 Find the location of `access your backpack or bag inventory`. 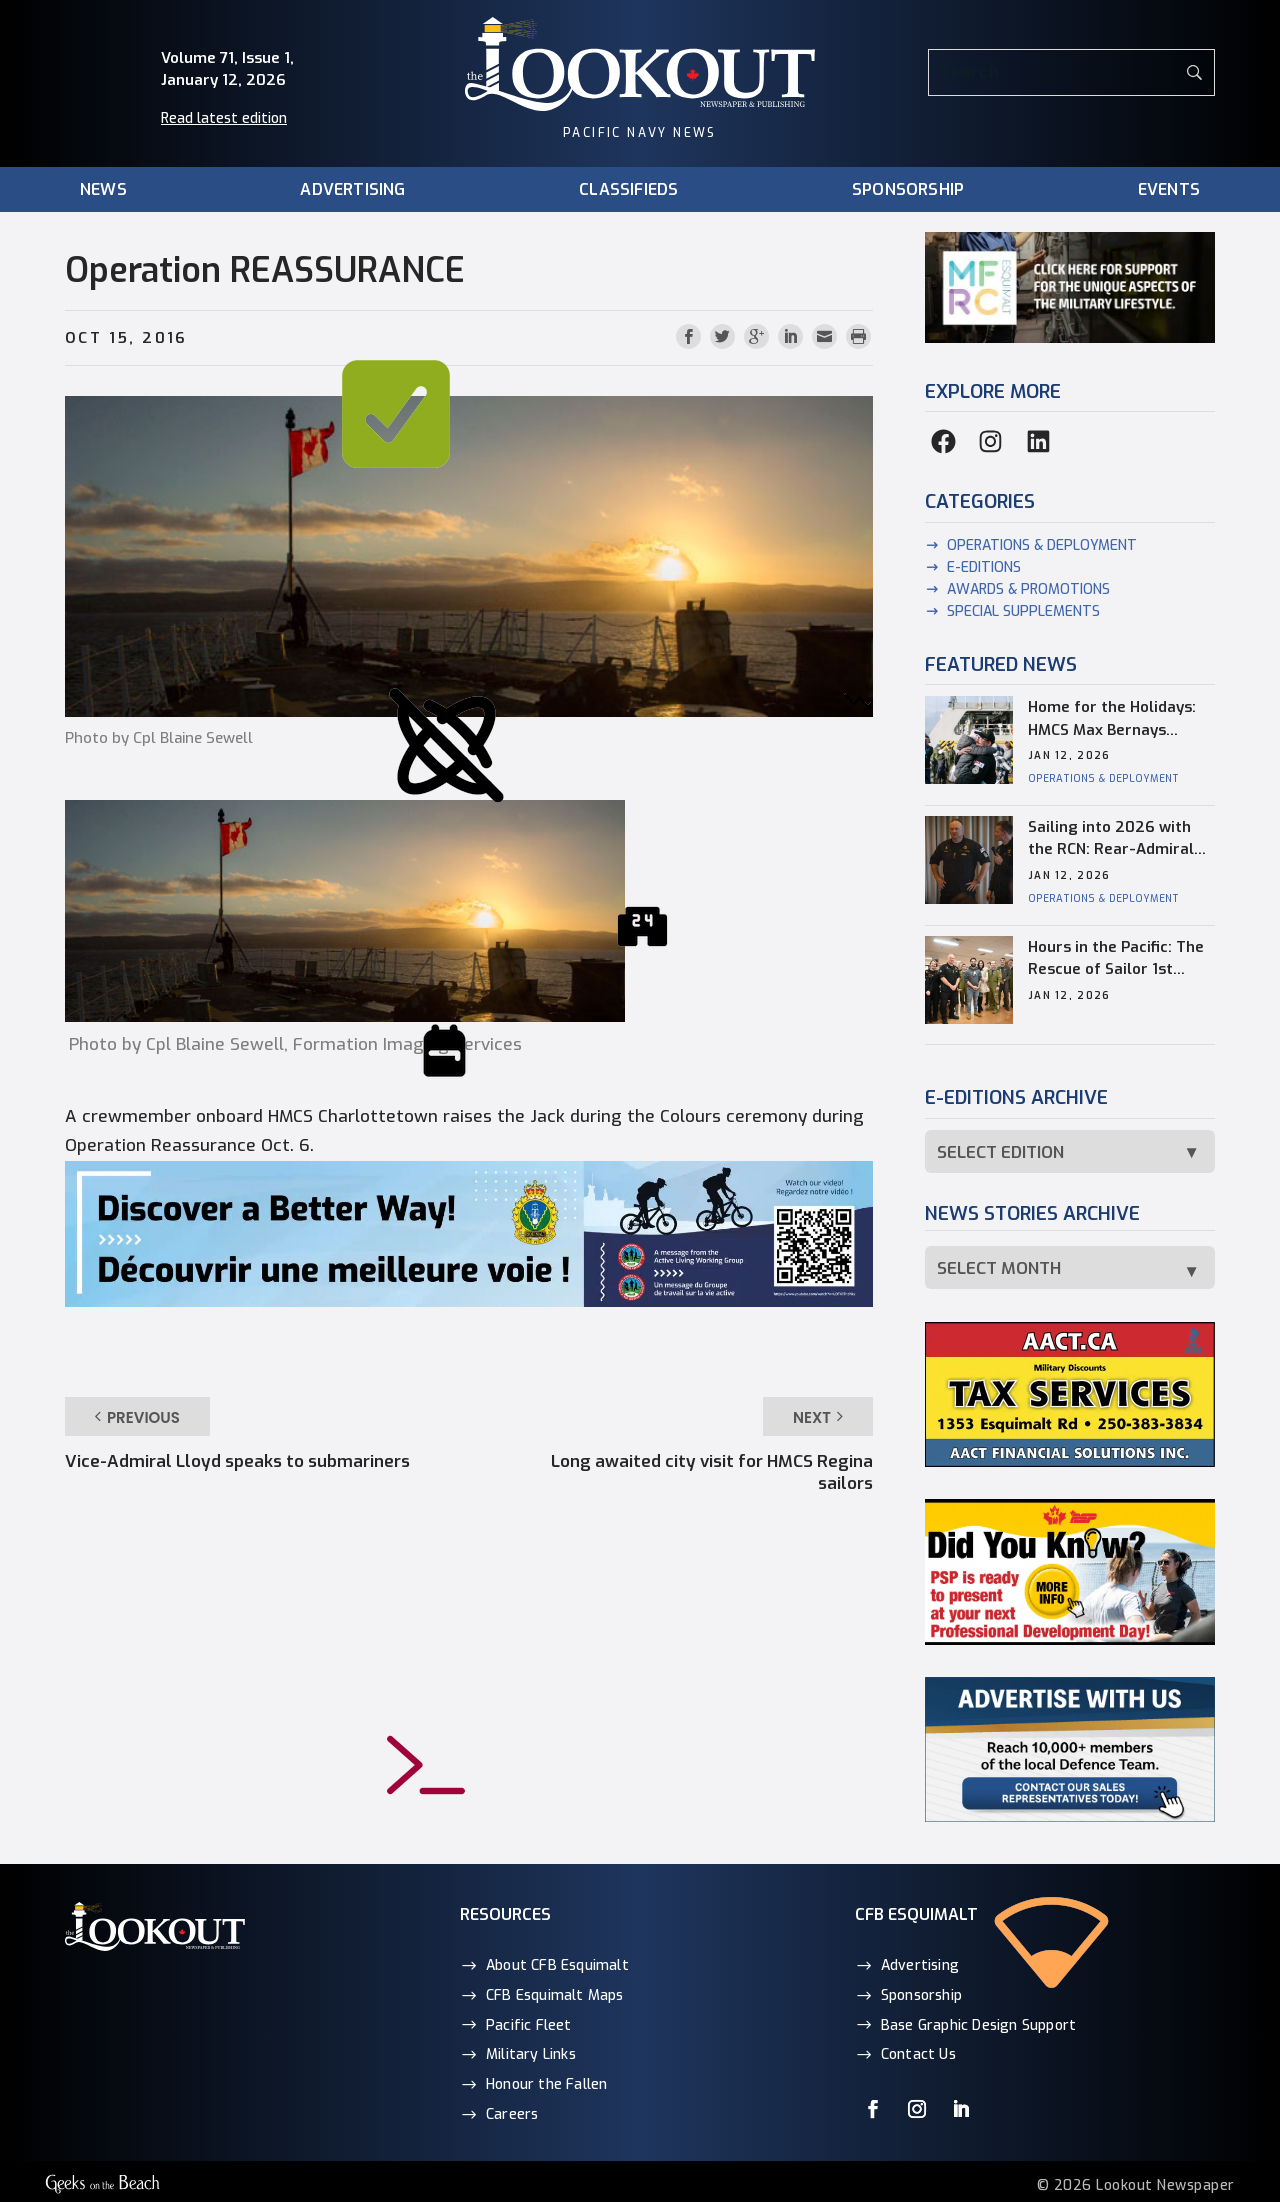

access your backpack or bag inventory is located at coordinates (444, 1050).